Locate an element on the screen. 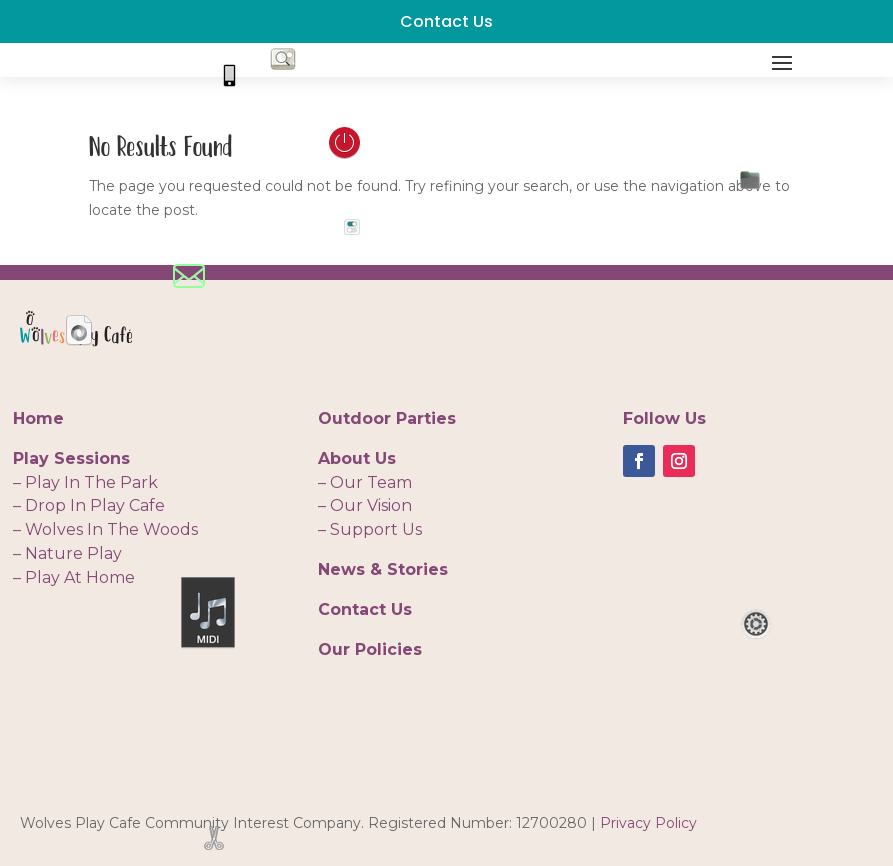 Image resolution: width=893 pixels, height=866 pixels. open eye of gnome image viewer is located at coordinates (283, 59).